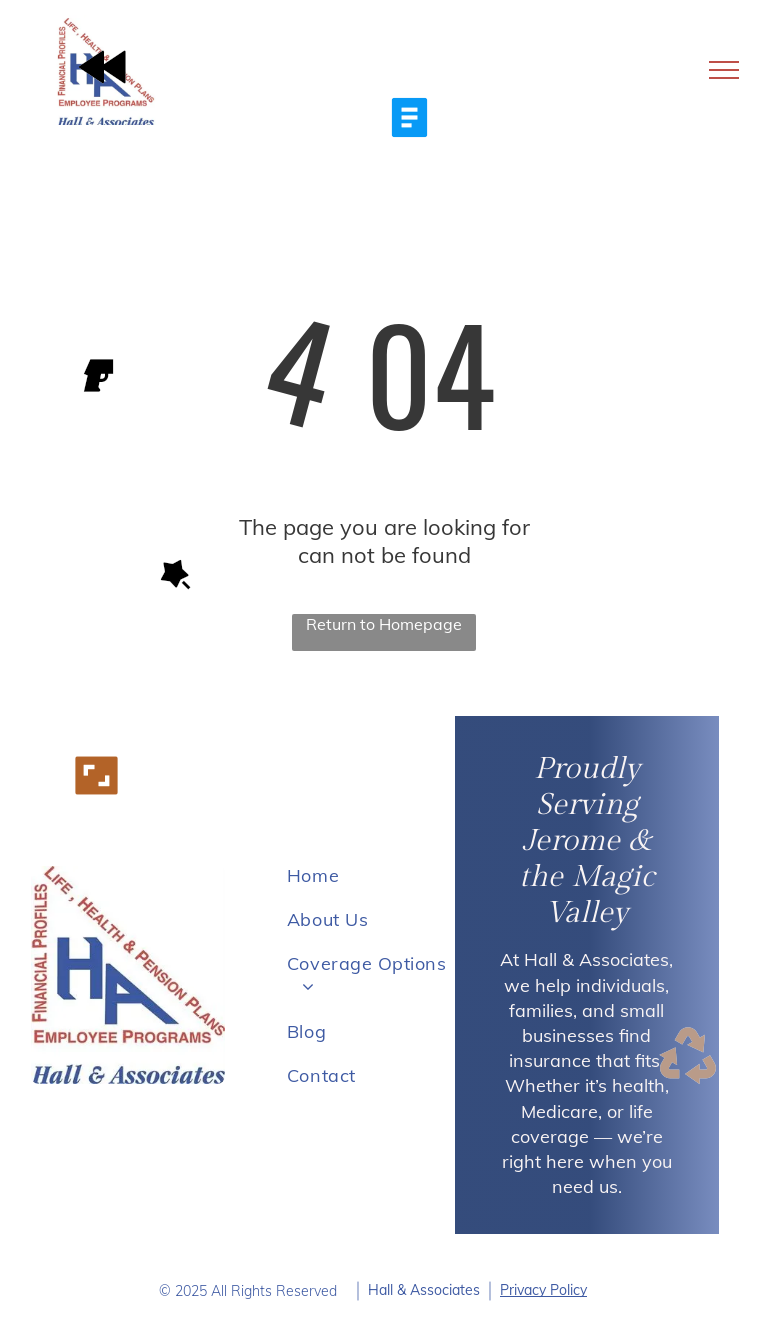 The width and height of the screenshot is (768, 1317). I want to click on adjust aspect ratio settings, so click(96, 775).